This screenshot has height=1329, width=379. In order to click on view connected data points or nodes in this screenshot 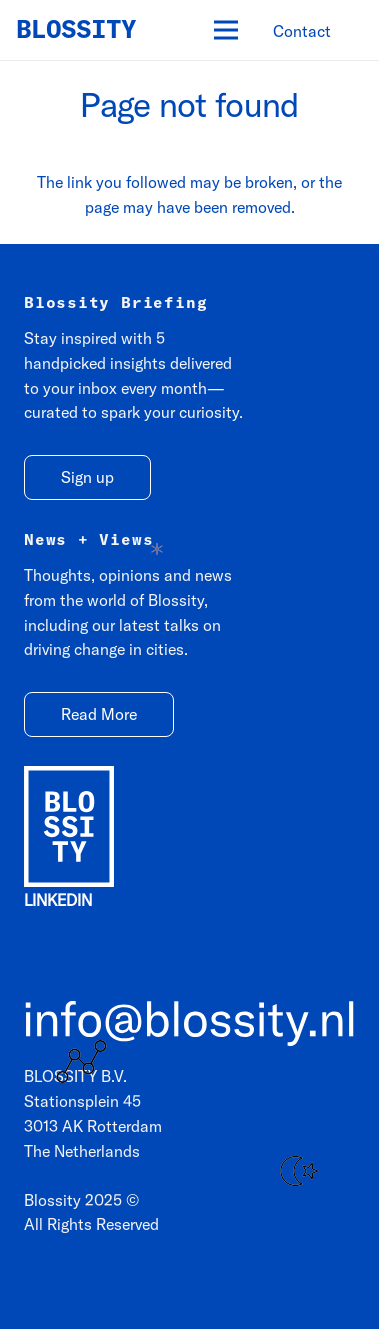, I will do `click(81, 1061)`.